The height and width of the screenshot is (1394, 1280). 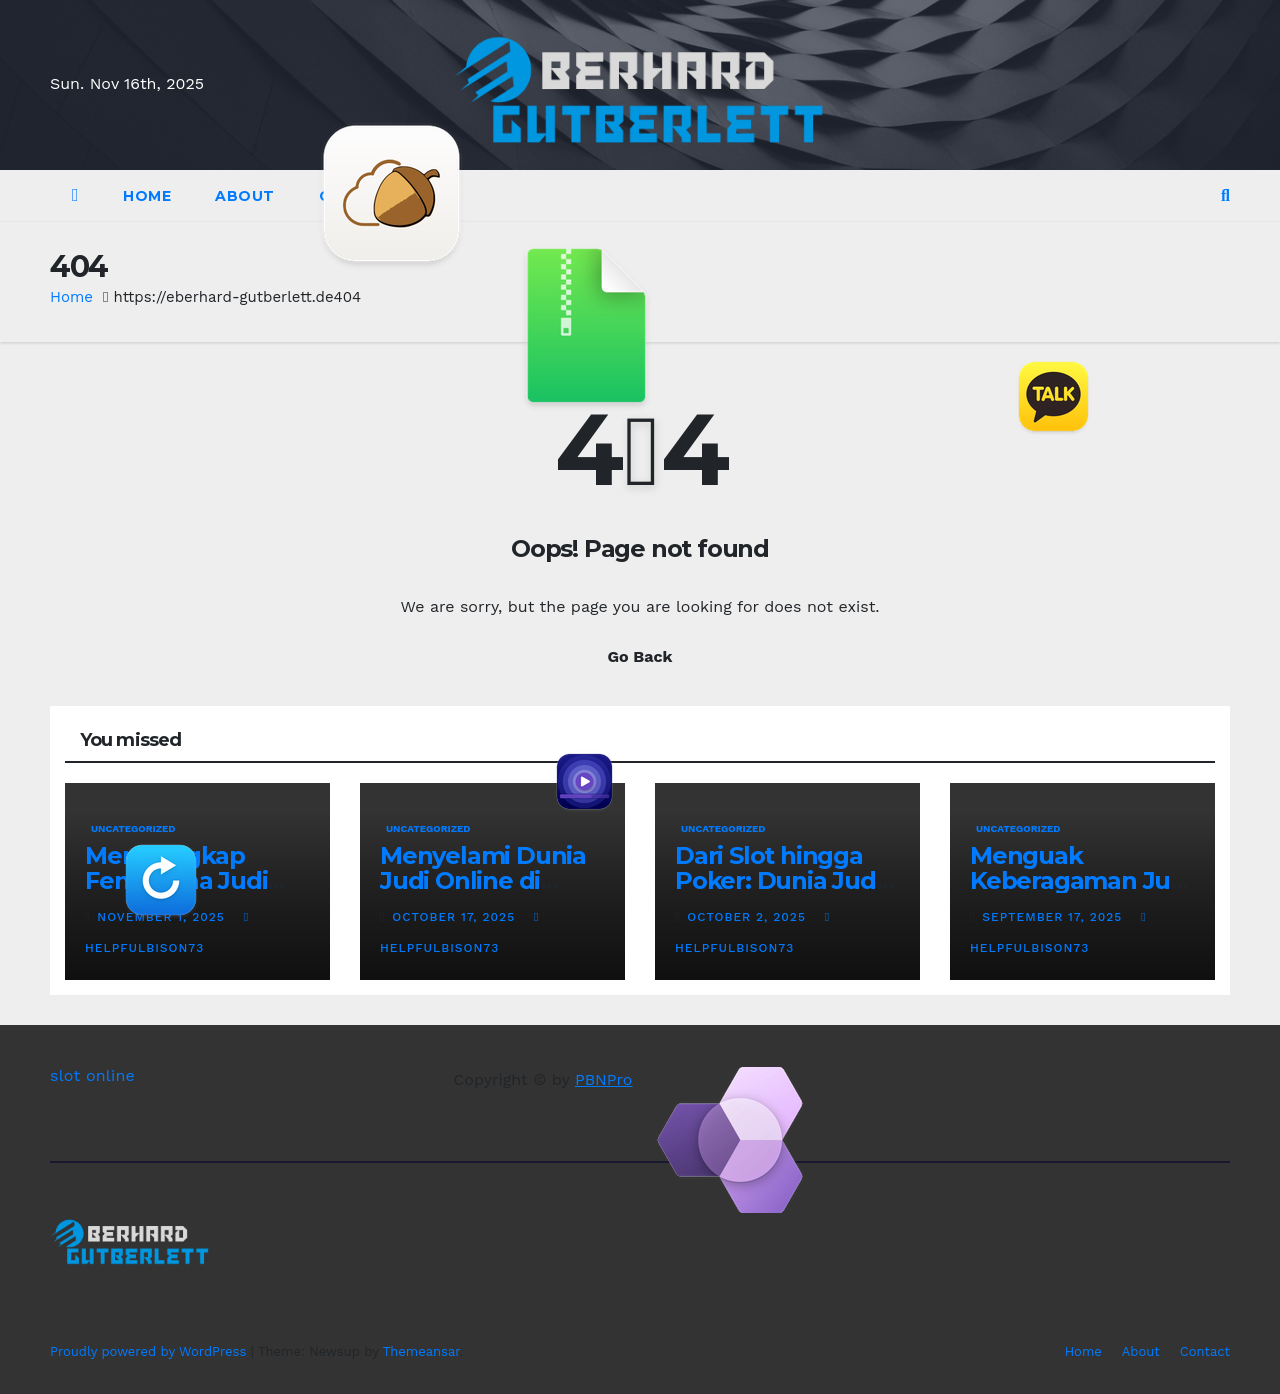 What do you see at coordinates (730, 1140) in the screenshot?
I see `open the microsoft store app` at bounding box center [730, 1140].